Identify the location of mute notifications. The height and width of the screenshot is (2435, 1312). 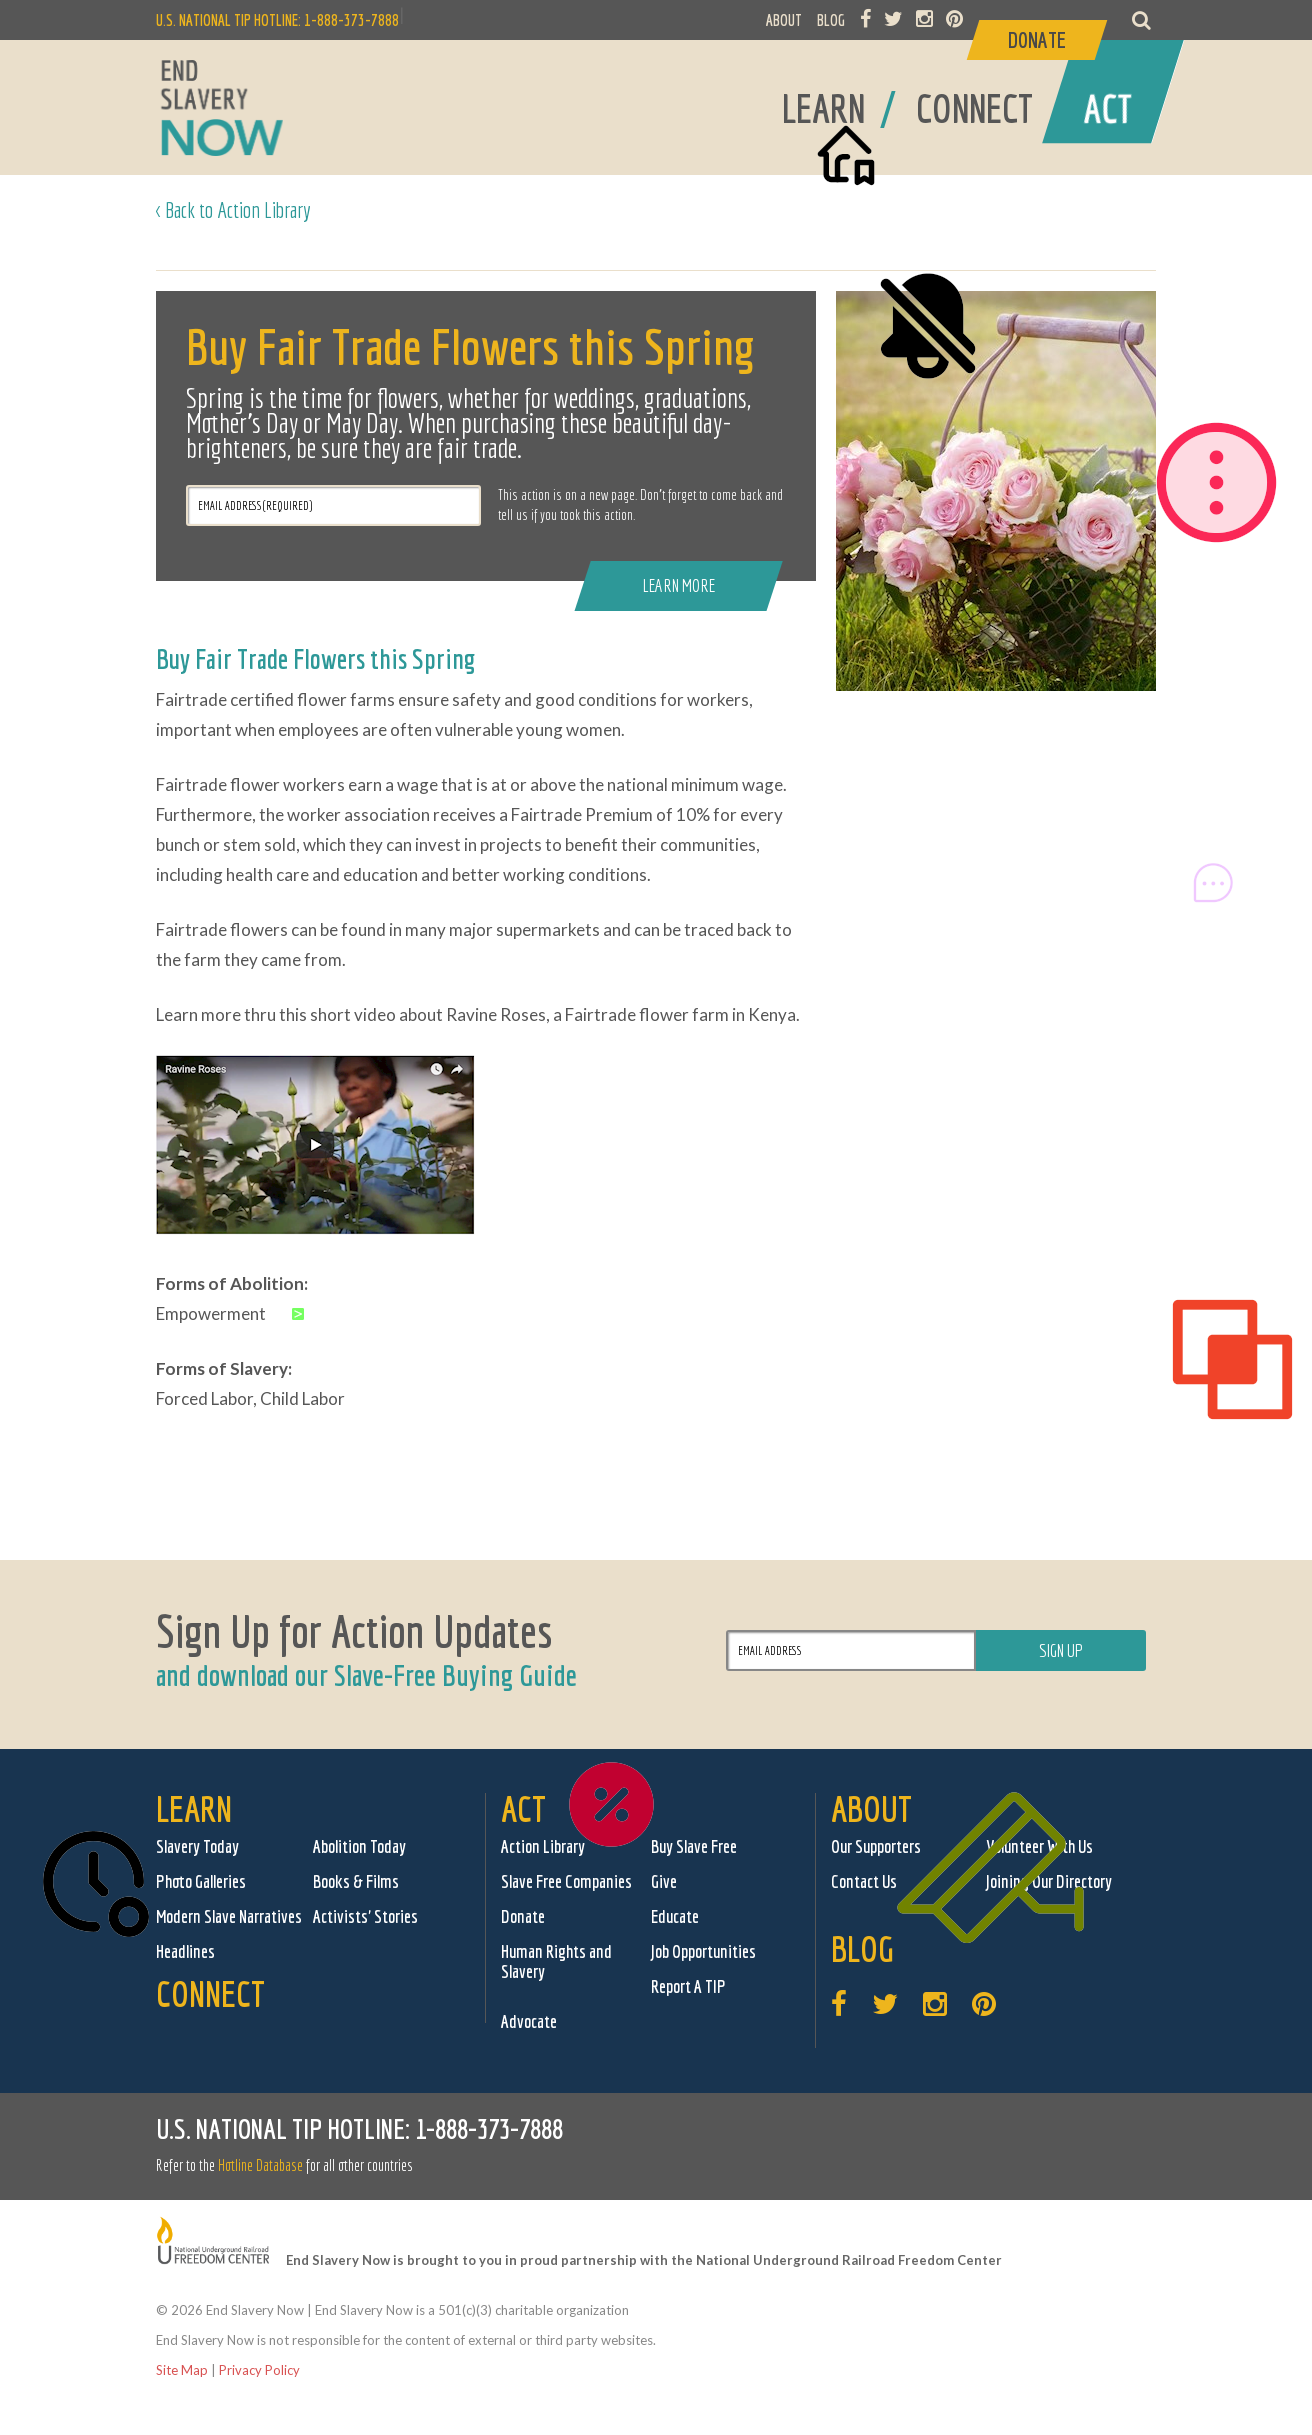
(928, 326).